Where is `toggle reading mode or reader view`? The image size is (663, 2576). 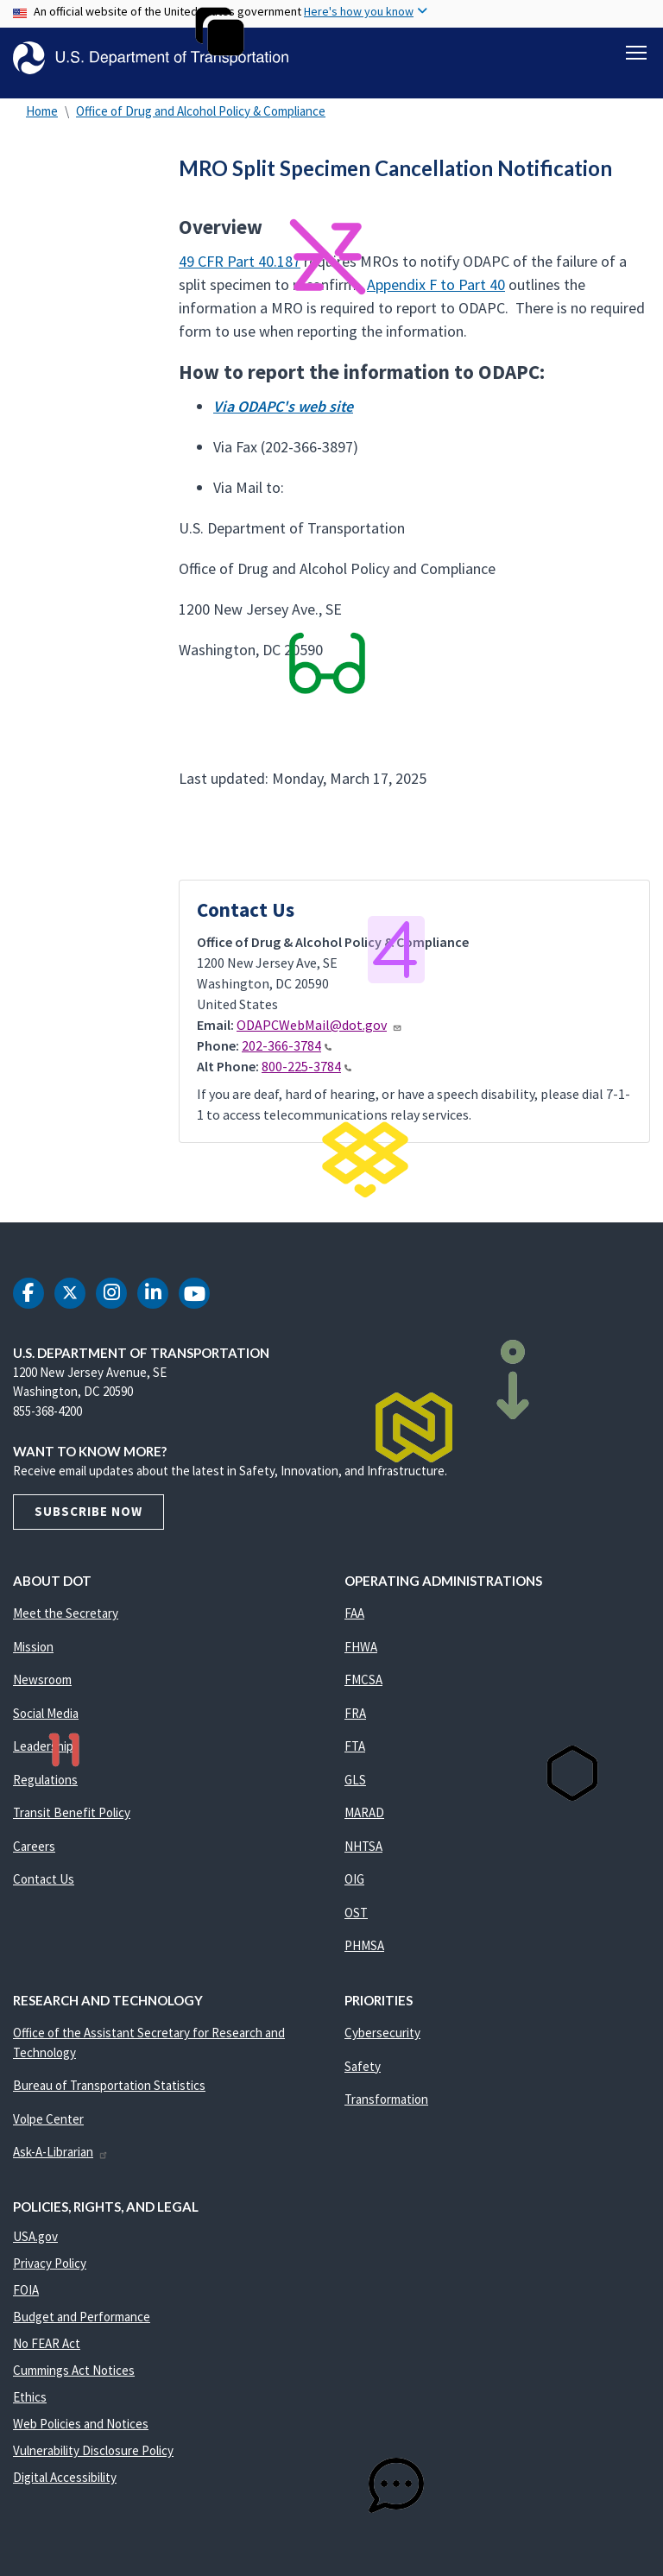 toggle reading mode or reader view is located at coordinates (327, 665).